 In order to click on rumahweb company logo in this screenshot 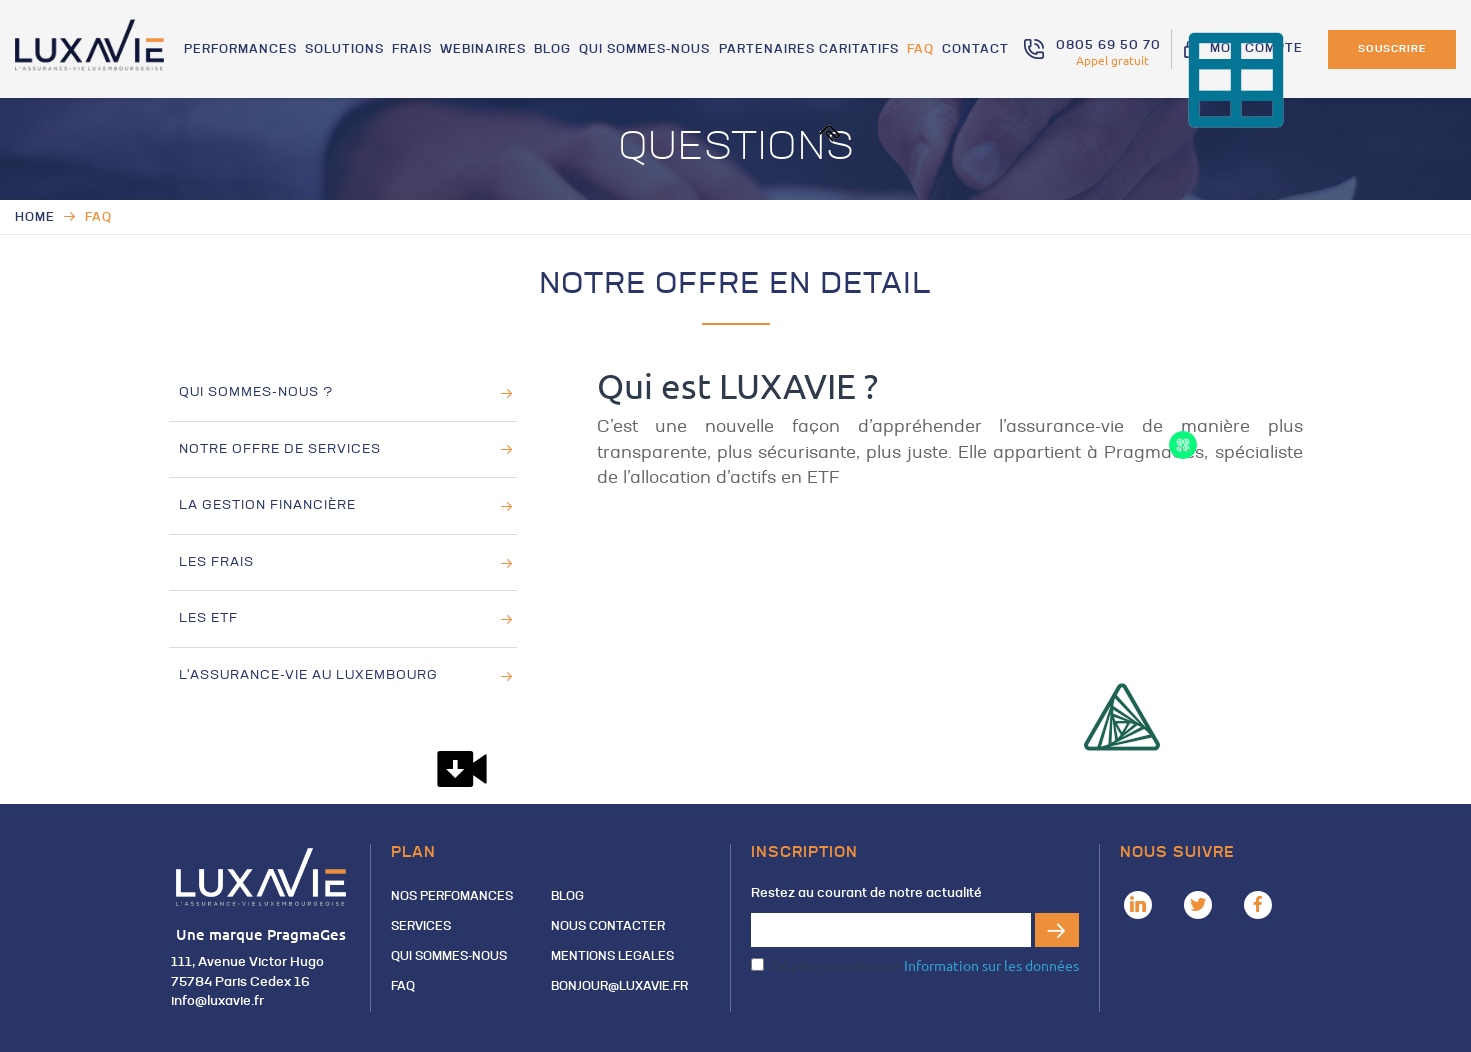, I will do `click(829, 133)`.